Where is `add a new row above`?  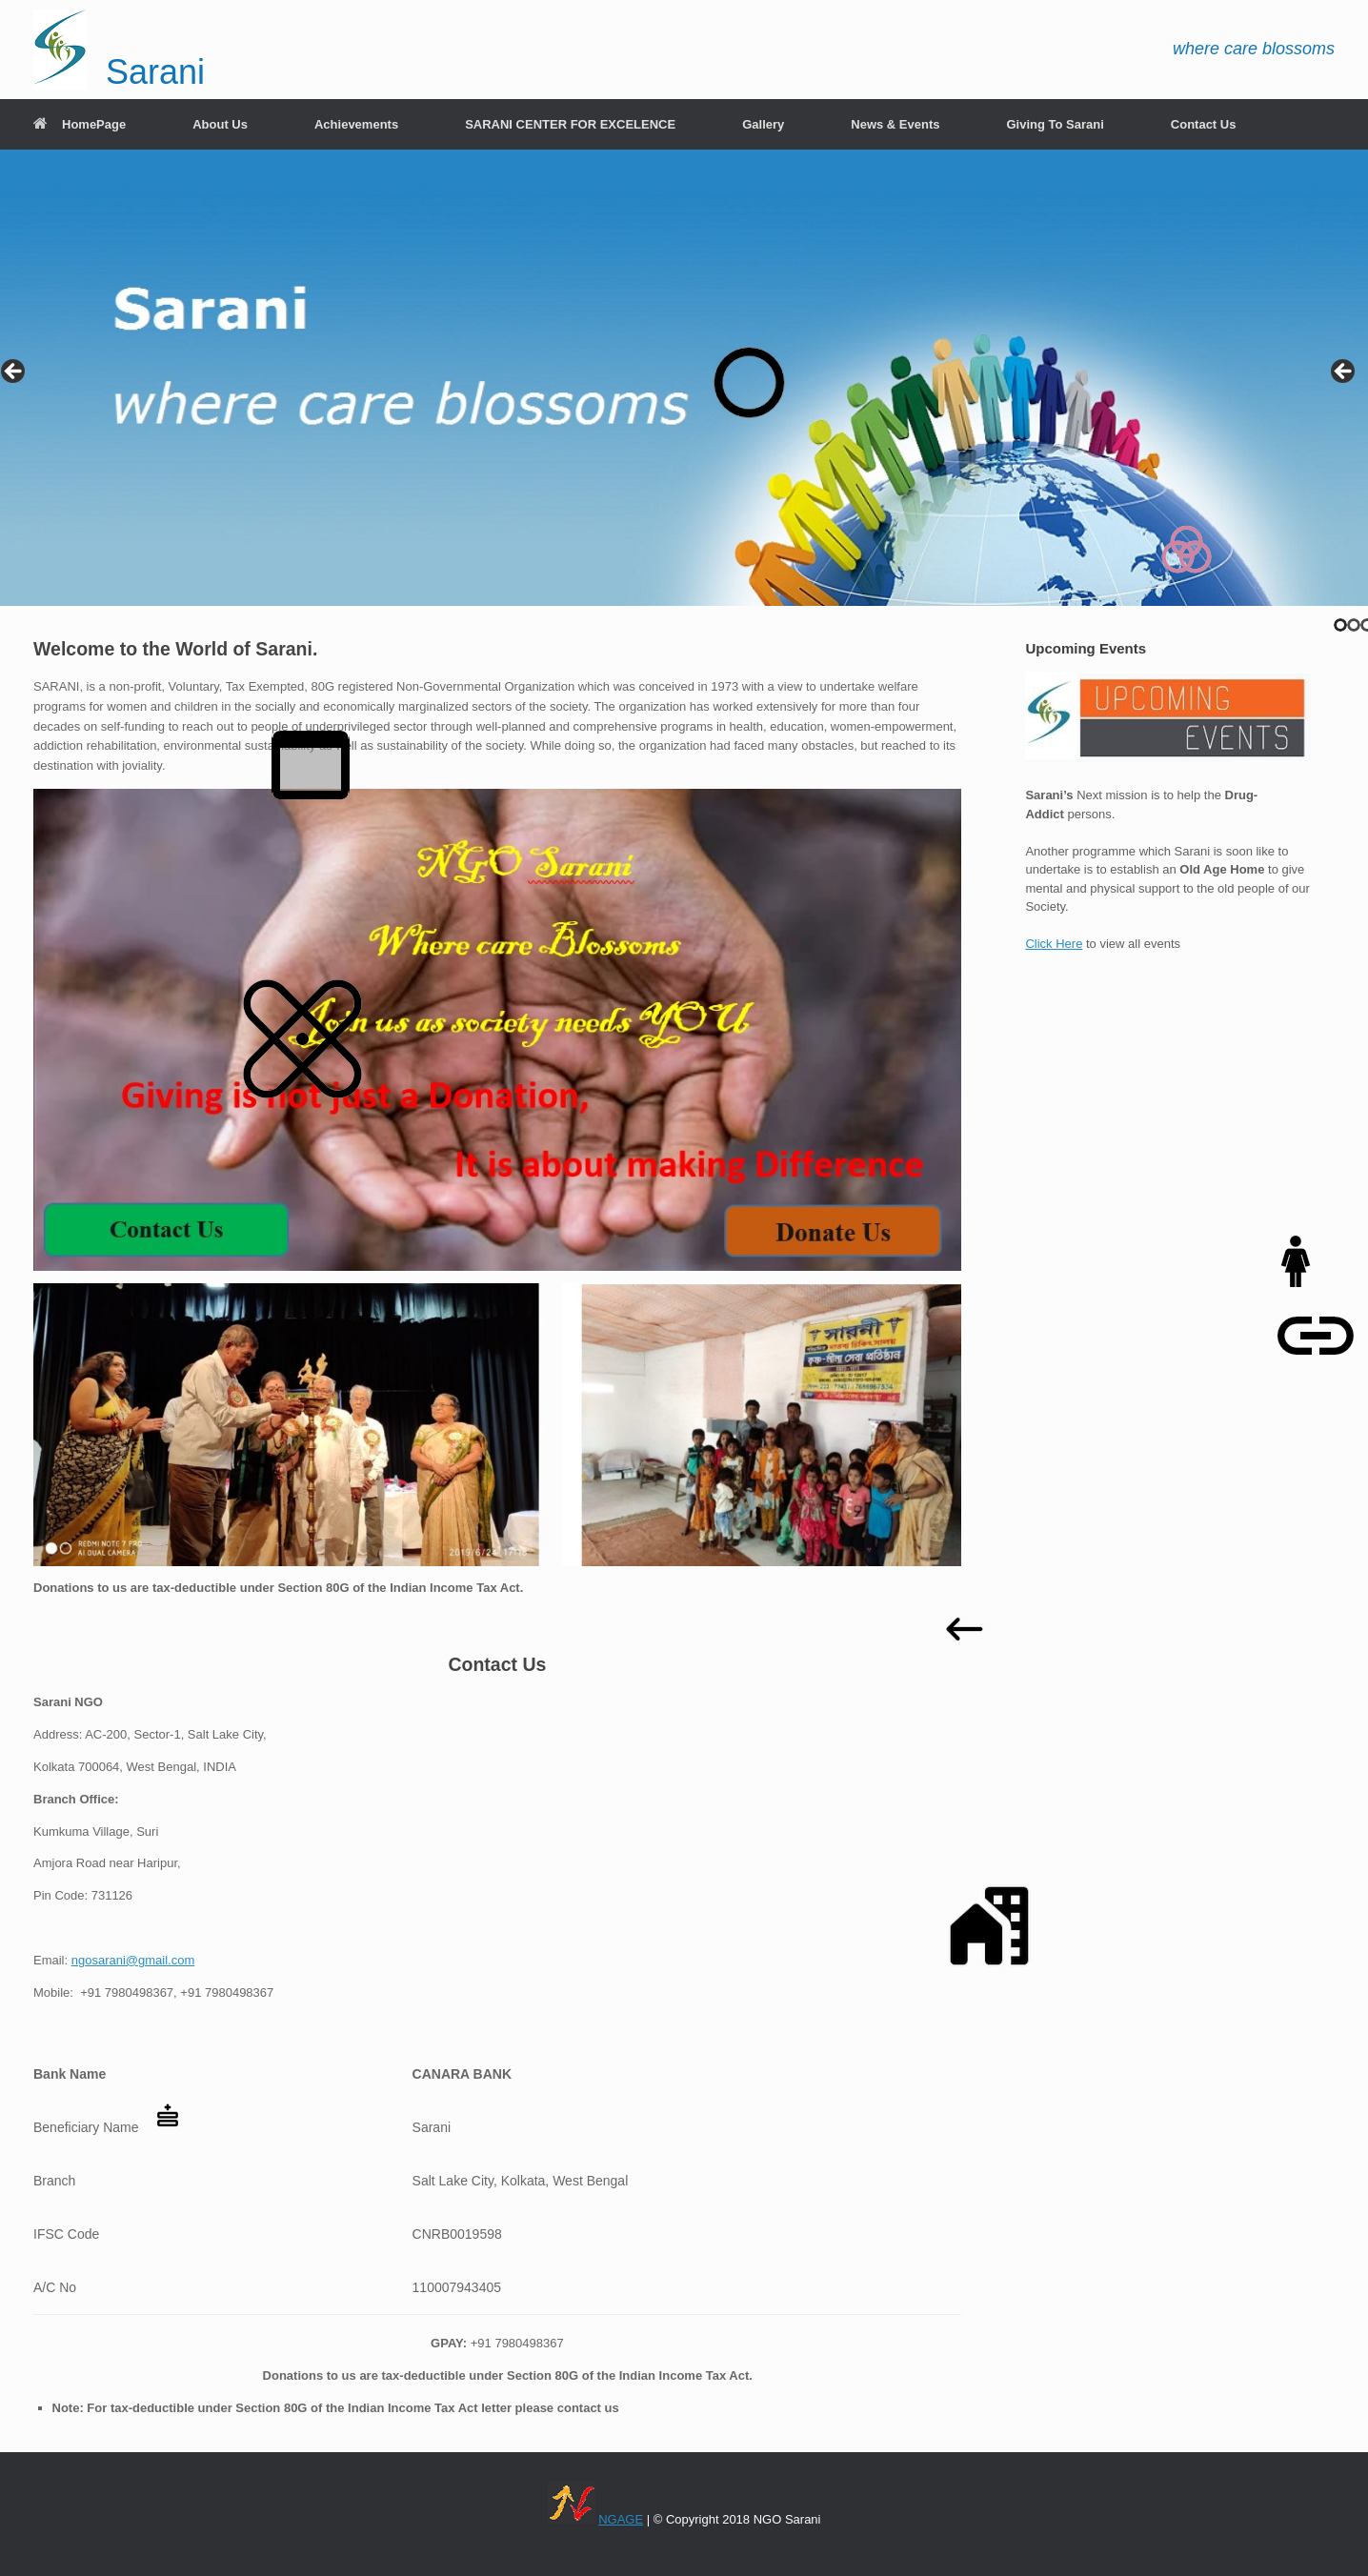 add a new row above is located at coordinates (168, 2117).